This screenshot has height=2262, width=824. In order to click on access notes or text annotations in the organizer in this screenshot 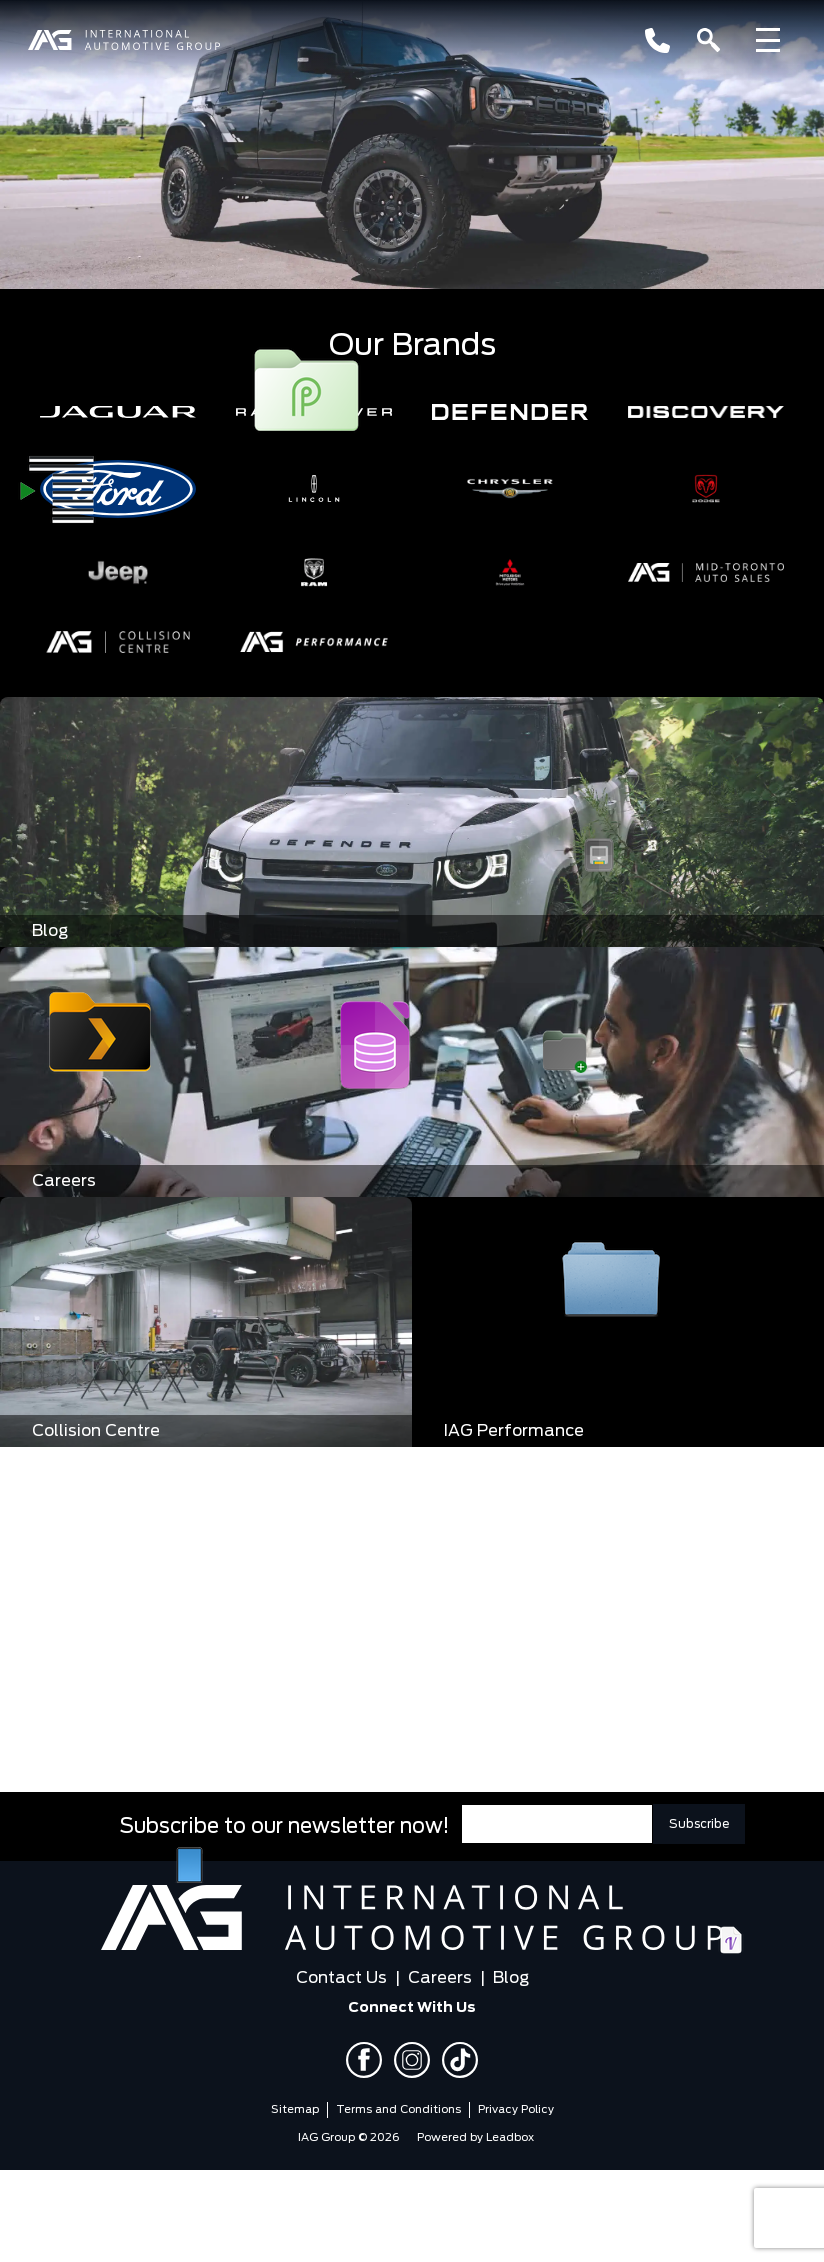, I will do `click(611, 1282)`.